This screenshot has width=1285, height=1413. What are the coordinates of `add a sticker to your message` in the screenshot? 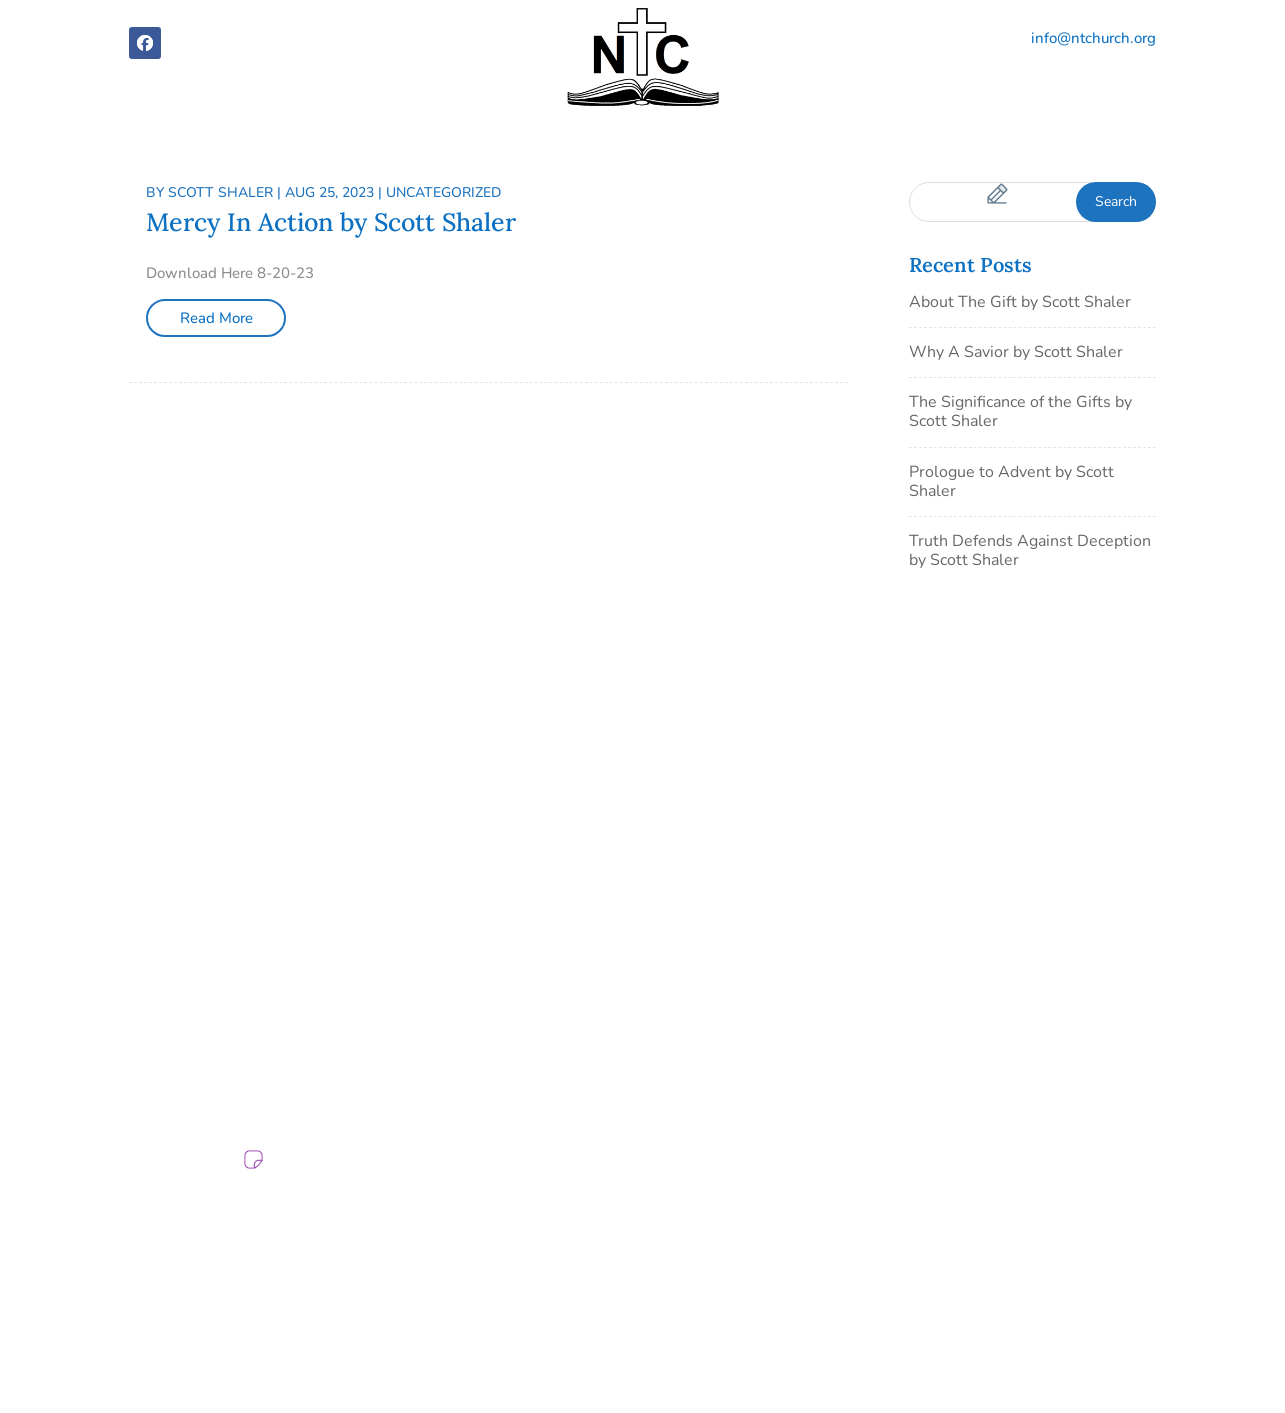 It's located at (253, 1159).